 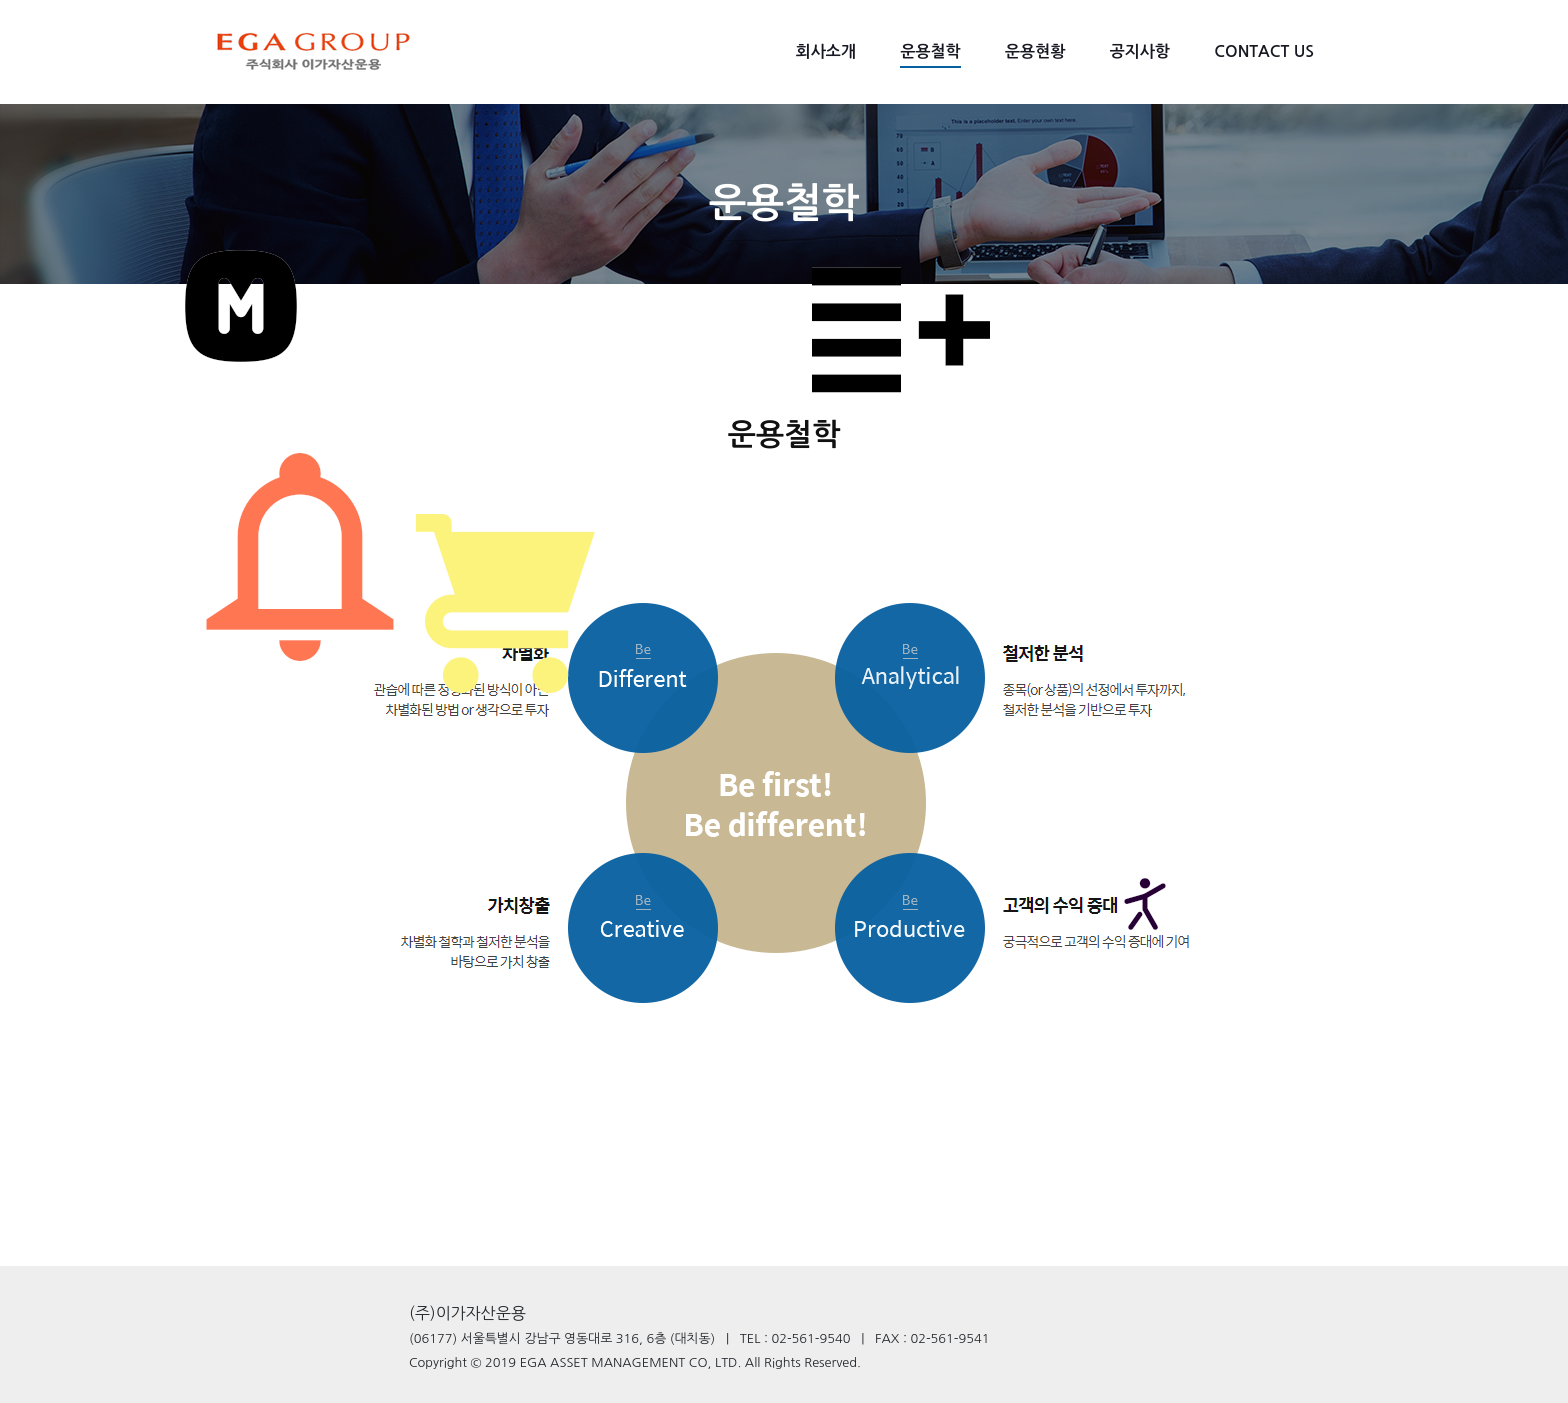 What do you see at coordinates (1145, 904) in the screenshot?
I see `access stretching or warm-up exercises` at bounding box center [1145, 904].